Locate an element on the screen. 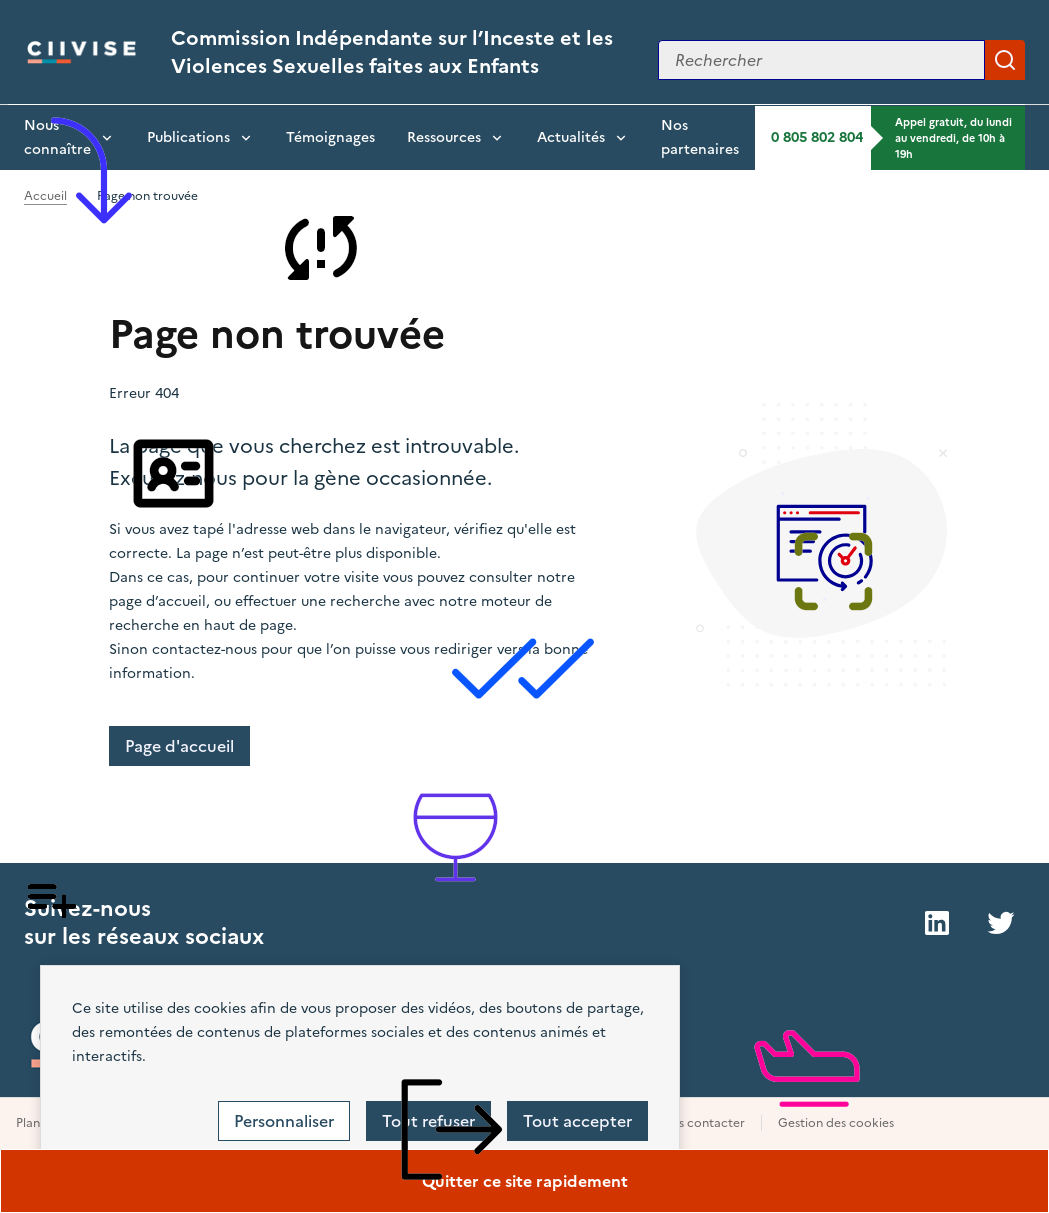  add to playlist is located at coordinates (52, 899).